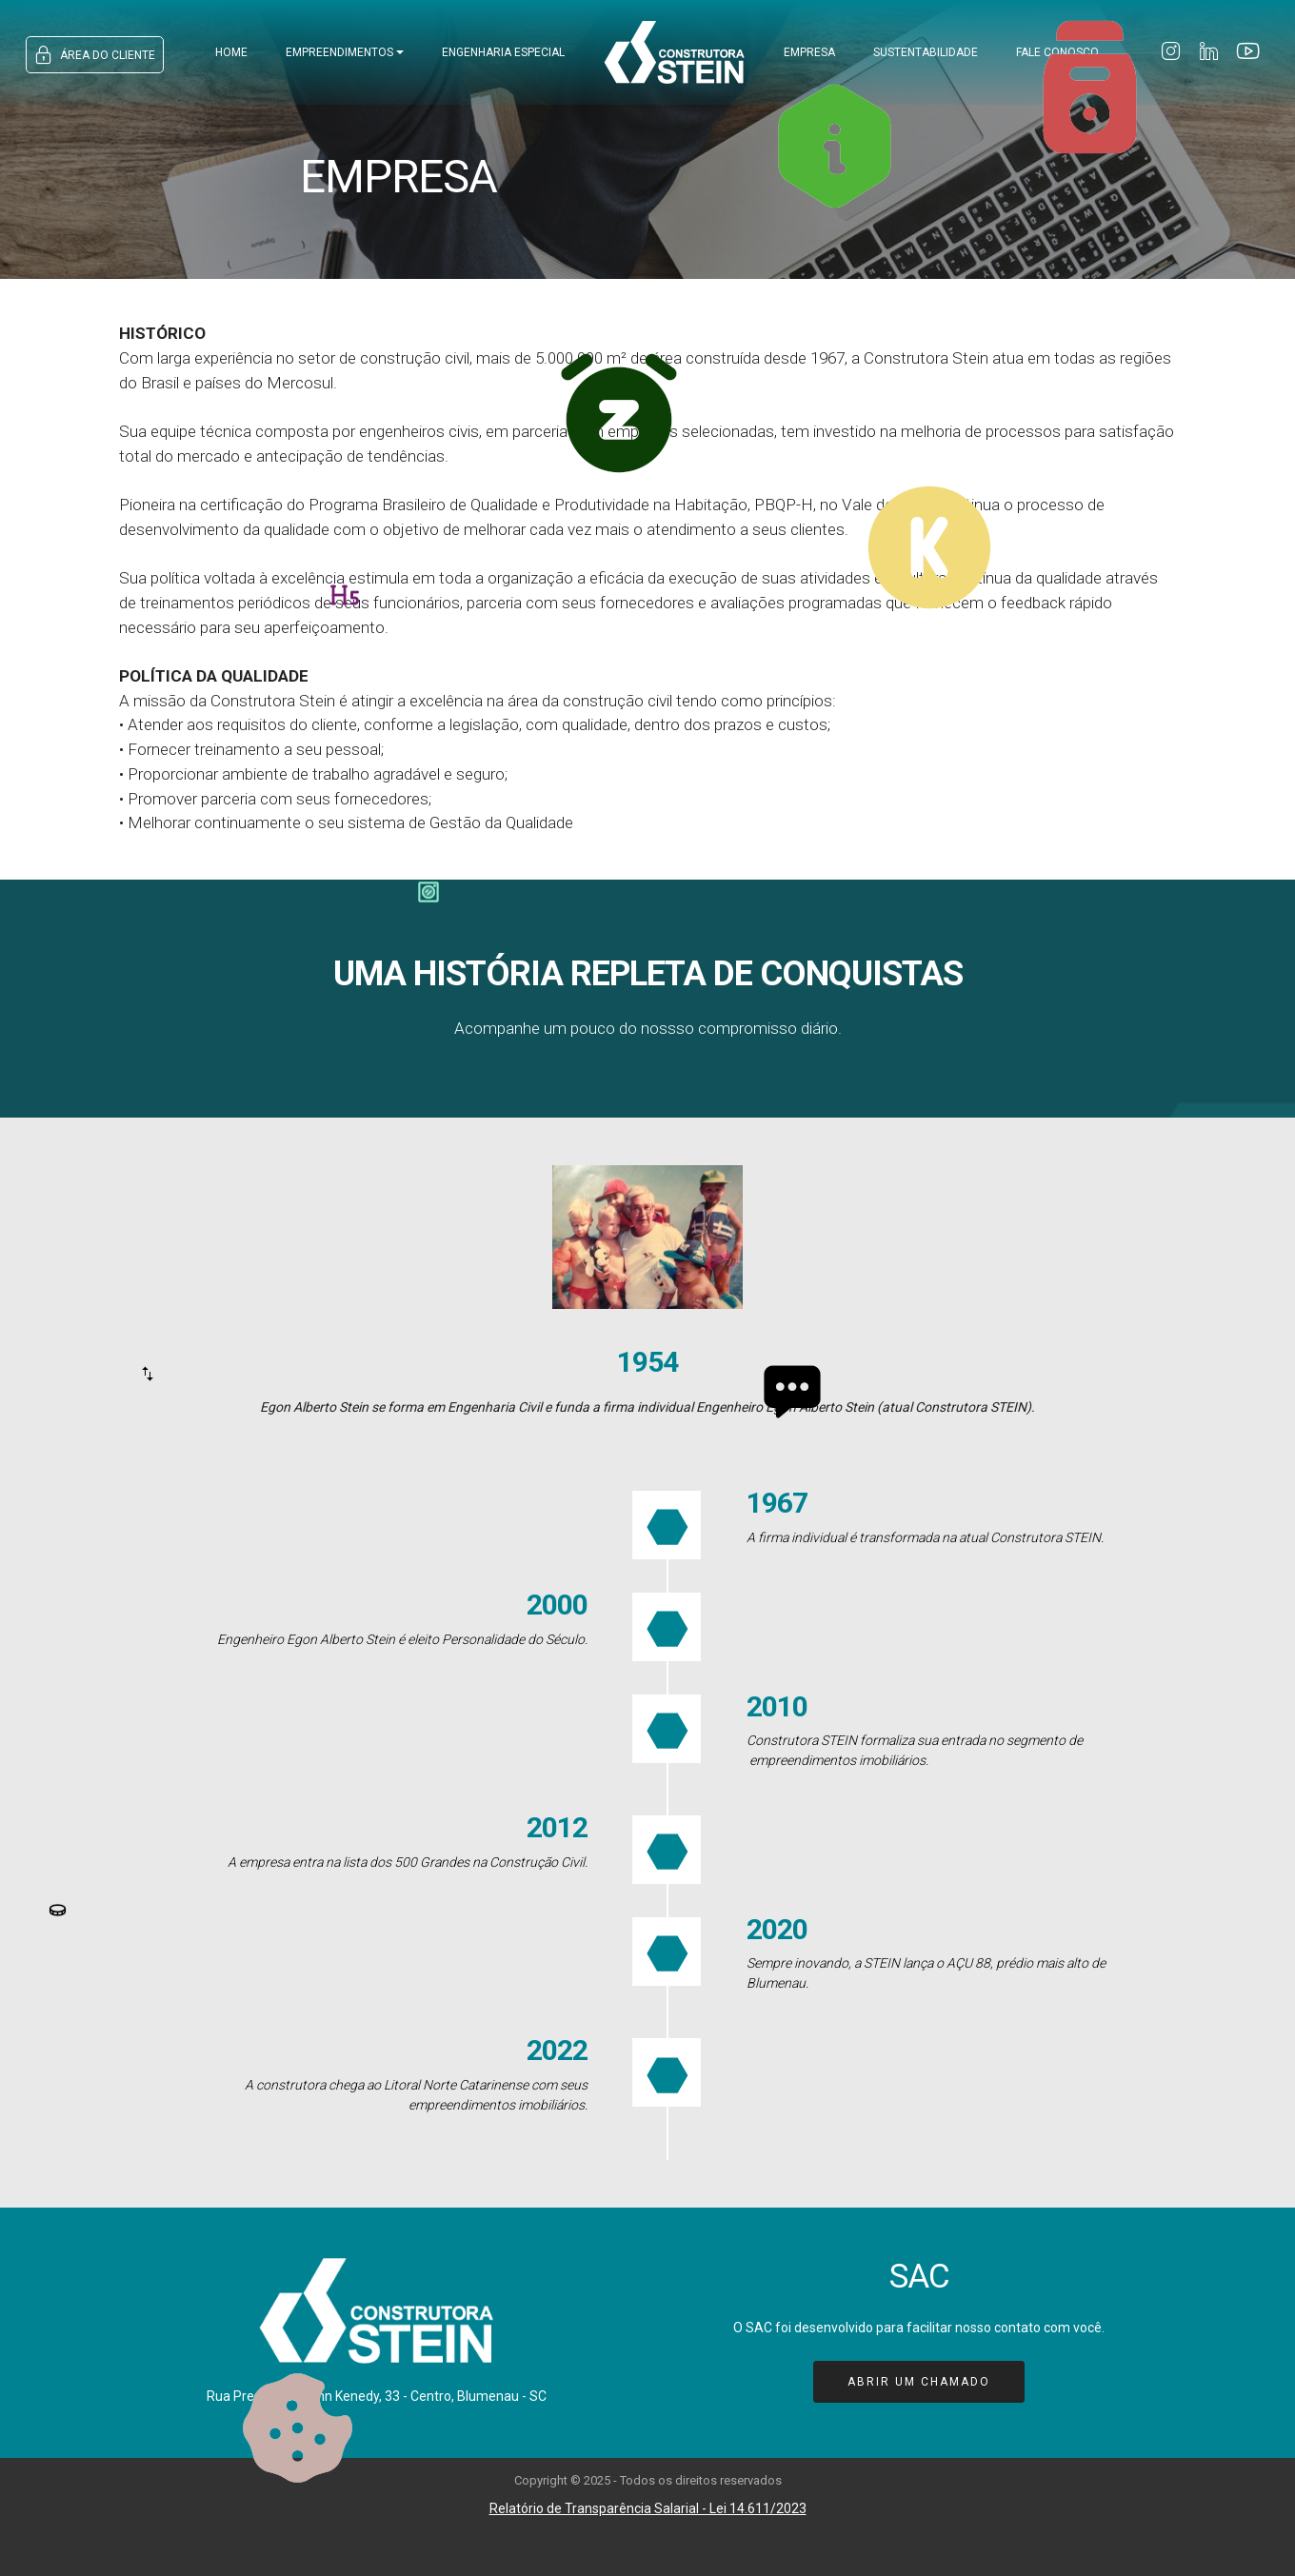  I want to click on indicates dairy or milk product category, so click(1089, 87).